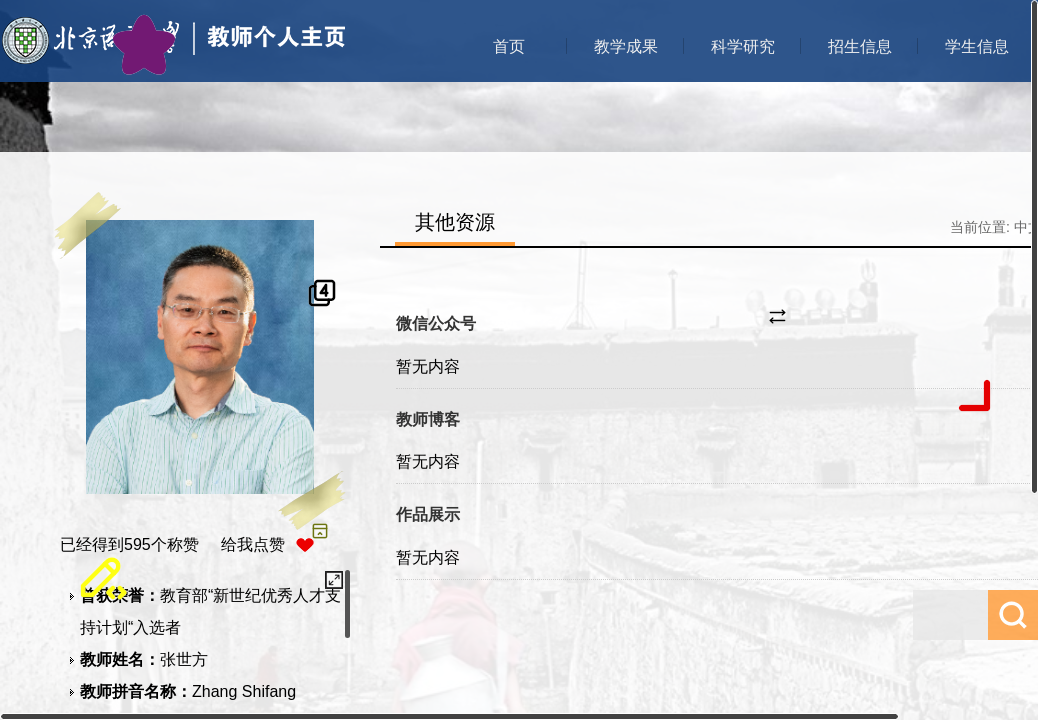 Image resolution: width=1038 pixels, height=720 pixels. Describe the element at coordinates (974, 395) in the screenshot. I see `navigate to the bottom-right section` at that location.